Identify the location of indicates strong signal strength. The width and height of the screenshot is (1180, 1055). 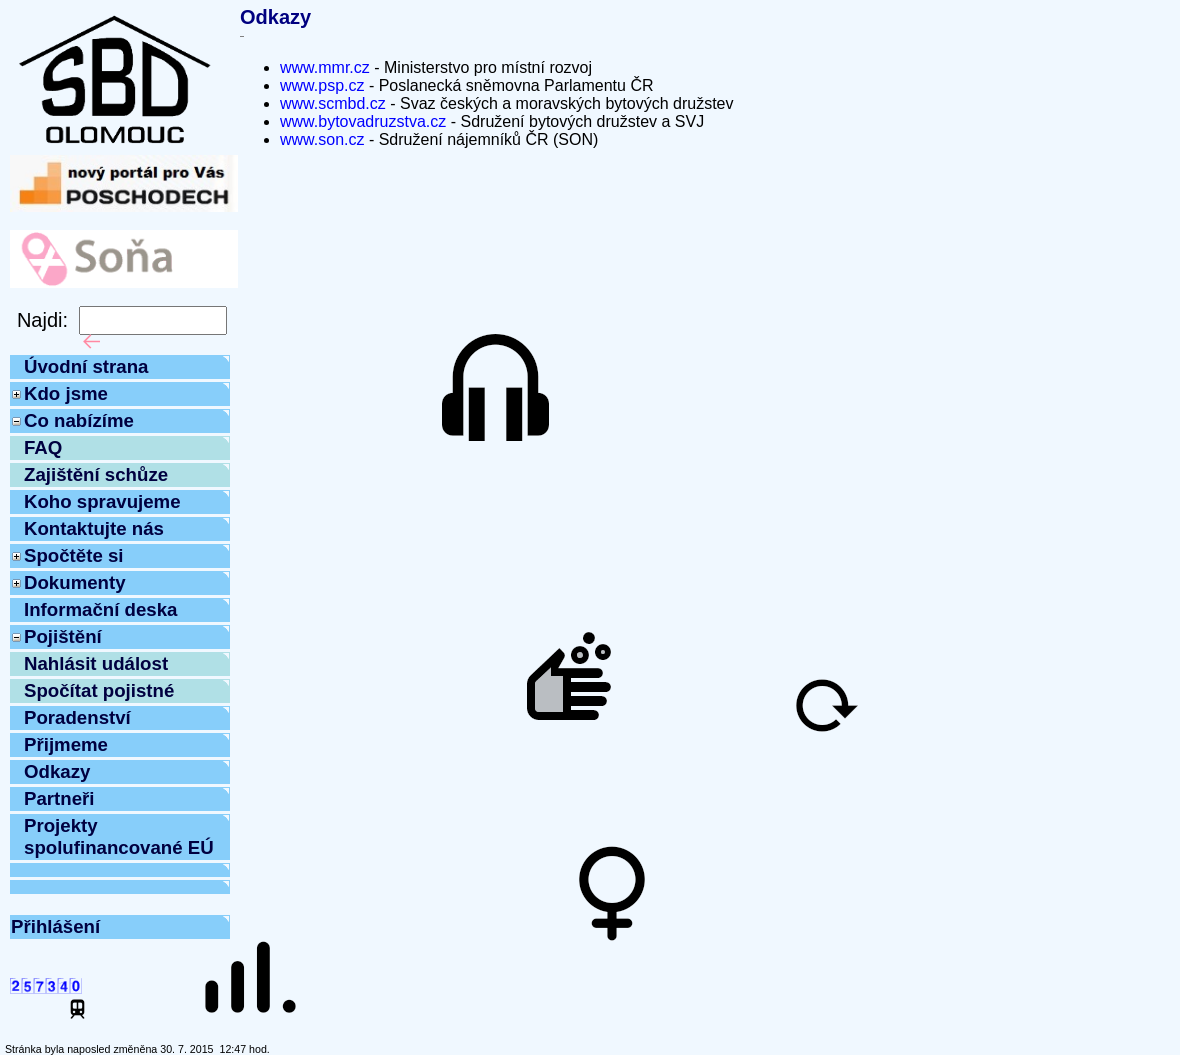
(250, 967).